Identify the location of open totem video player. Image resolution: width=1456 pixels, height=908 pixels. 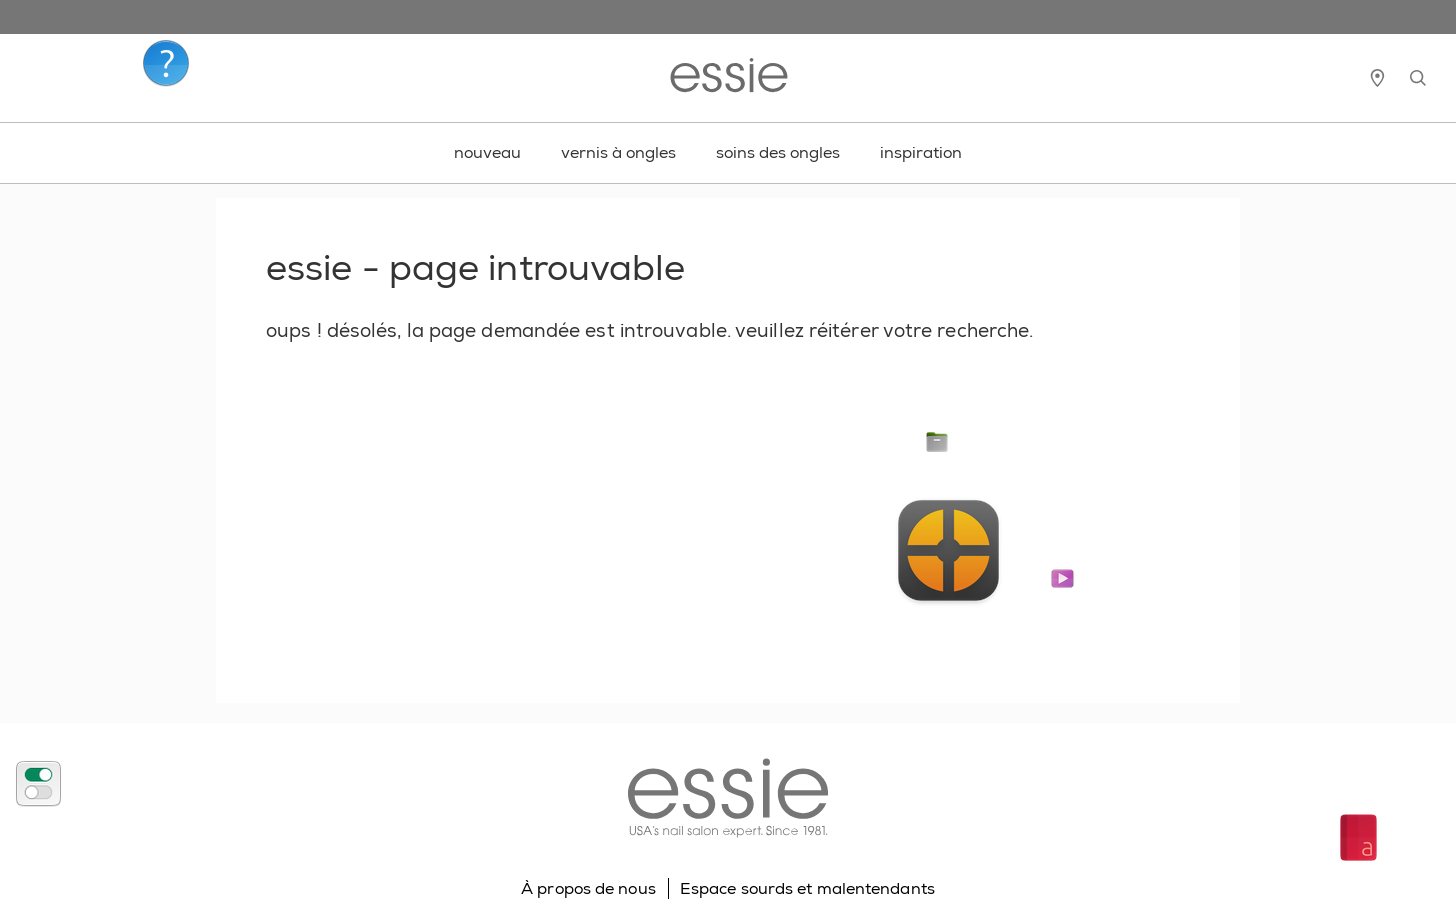
(1062, 578).